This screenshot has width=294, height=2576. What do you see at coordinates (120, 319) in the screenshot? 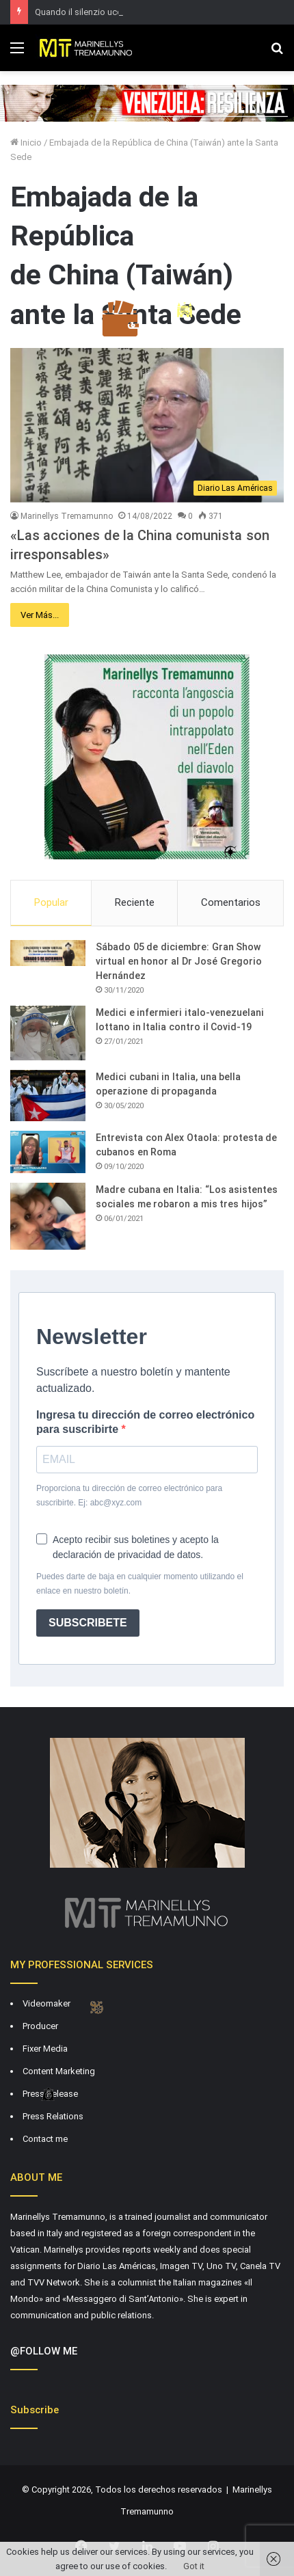
I see `access your wallet or payment methods` at bounding box center [120, 319].